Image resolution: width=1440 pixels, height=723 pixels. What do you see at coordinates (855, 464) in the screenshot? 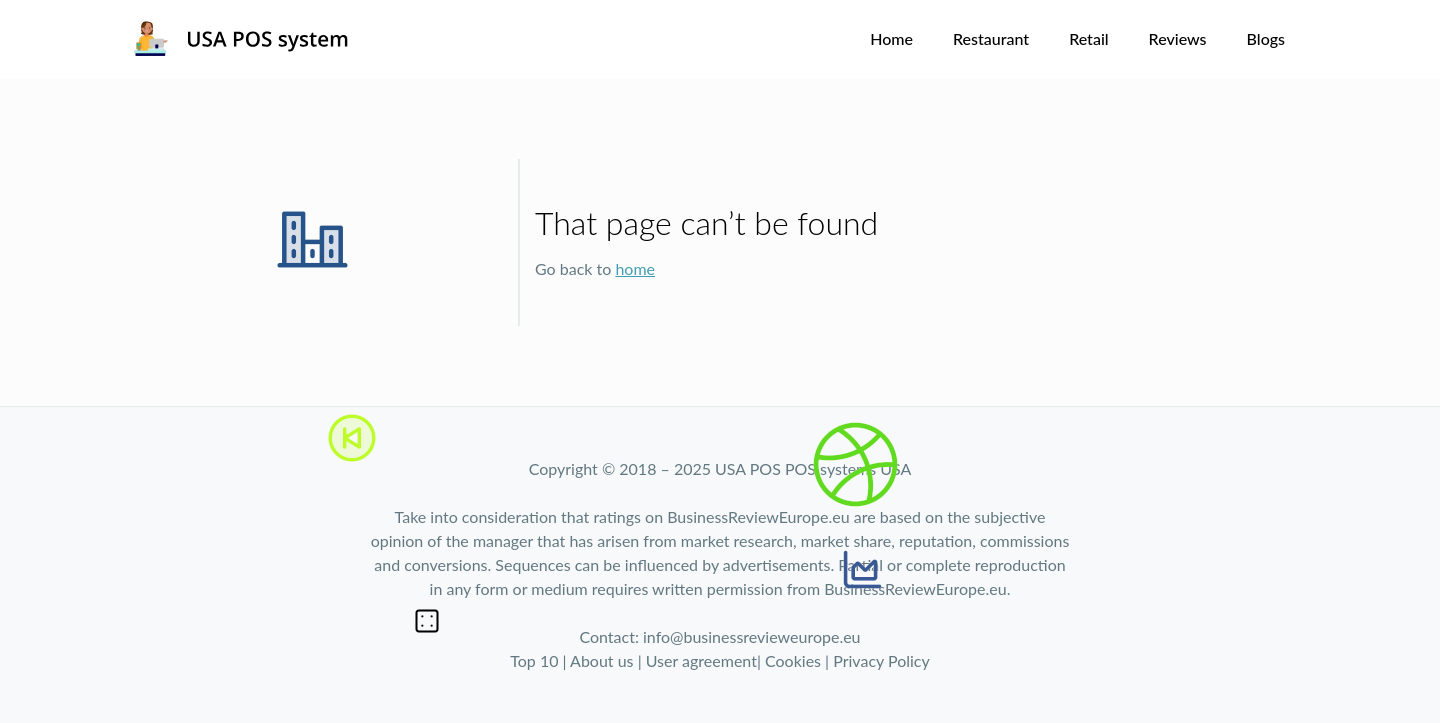
I see `view dribbble profile or portfolio` at bounding box center [855, 464].